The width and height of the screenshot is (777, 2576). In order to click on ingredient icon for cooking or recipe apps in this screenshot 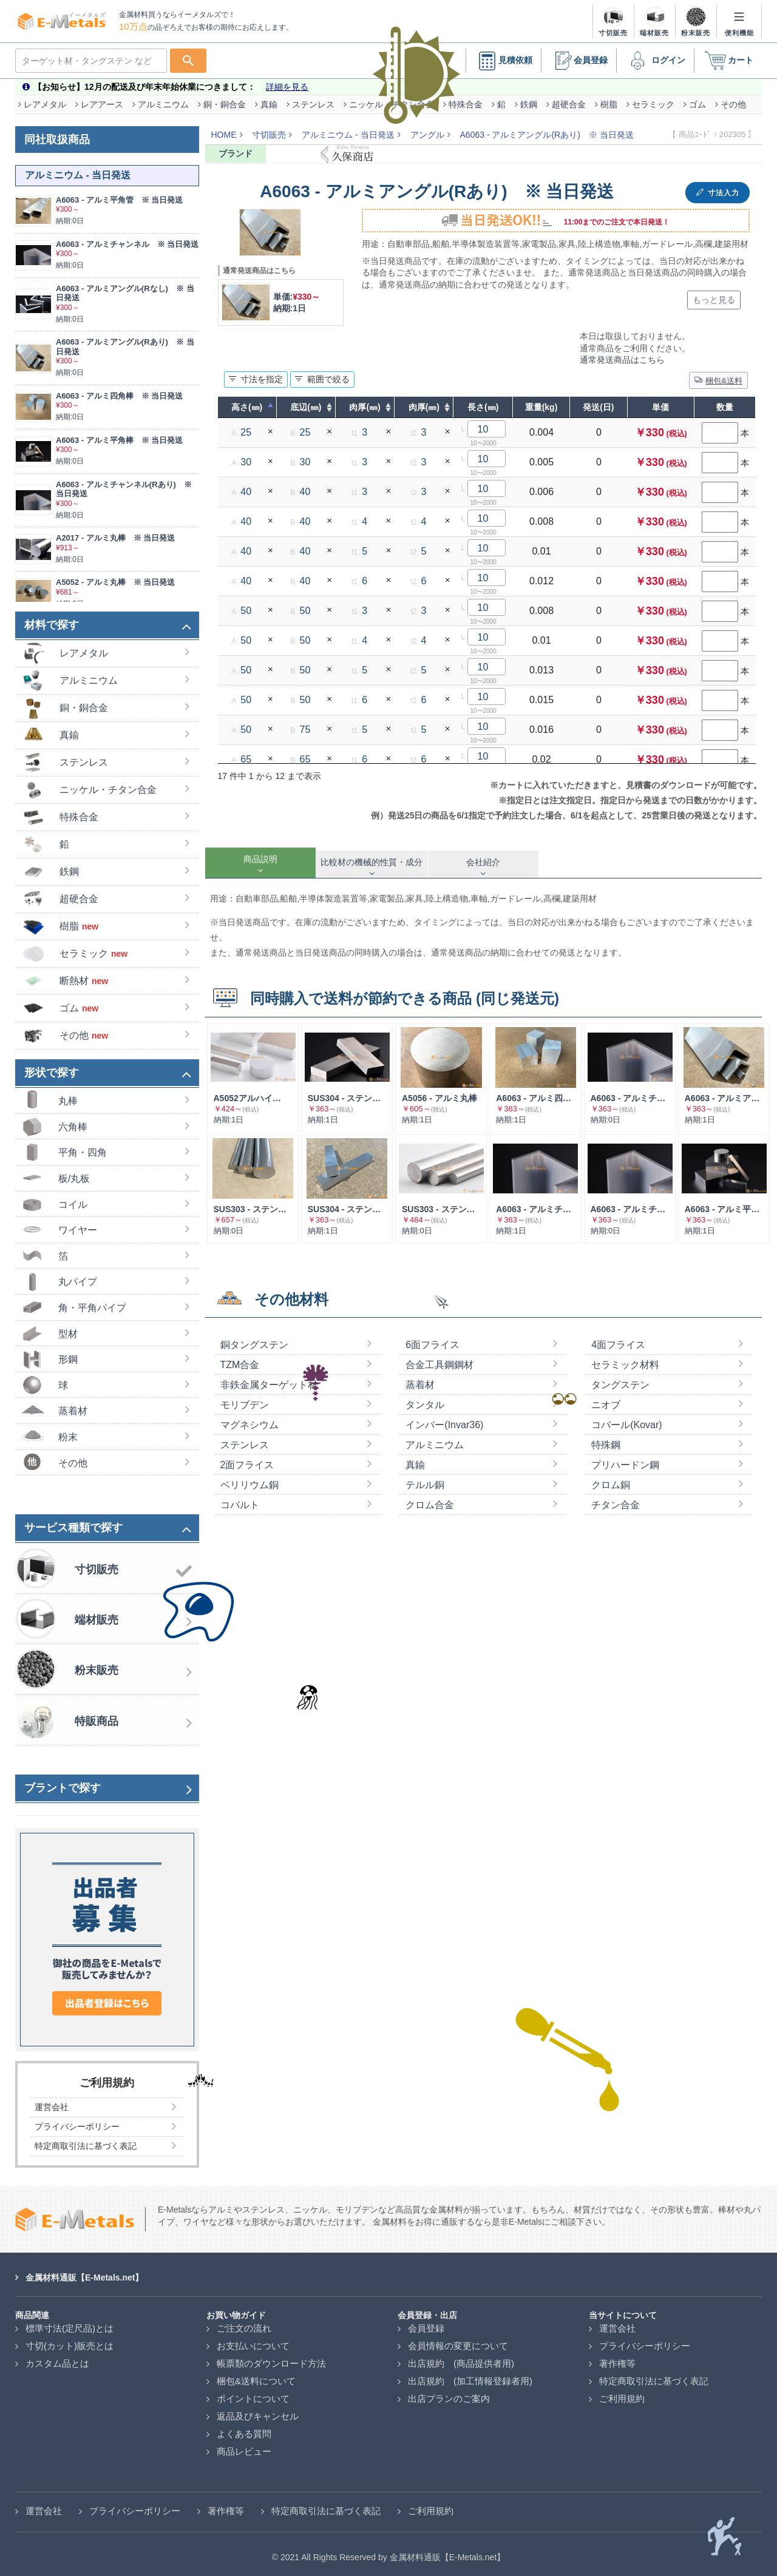, I will do `click(198, 1608)`.